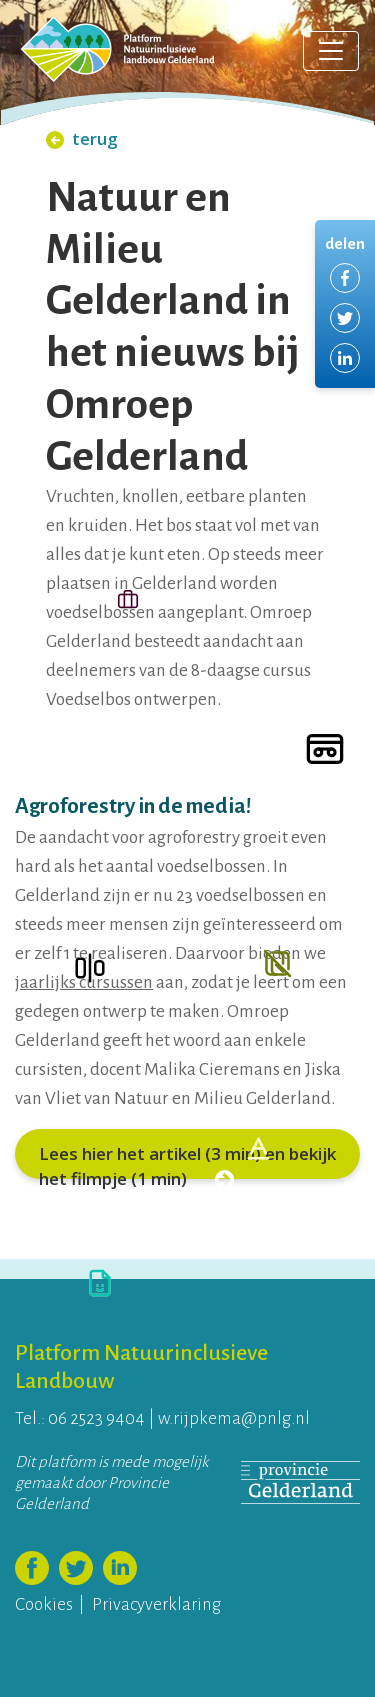 The image size is (375, 1697). What do you see at coordinates (325, 749) in the screenshot?
I see `access video archive or recordings` at bounding box center [325, 749].